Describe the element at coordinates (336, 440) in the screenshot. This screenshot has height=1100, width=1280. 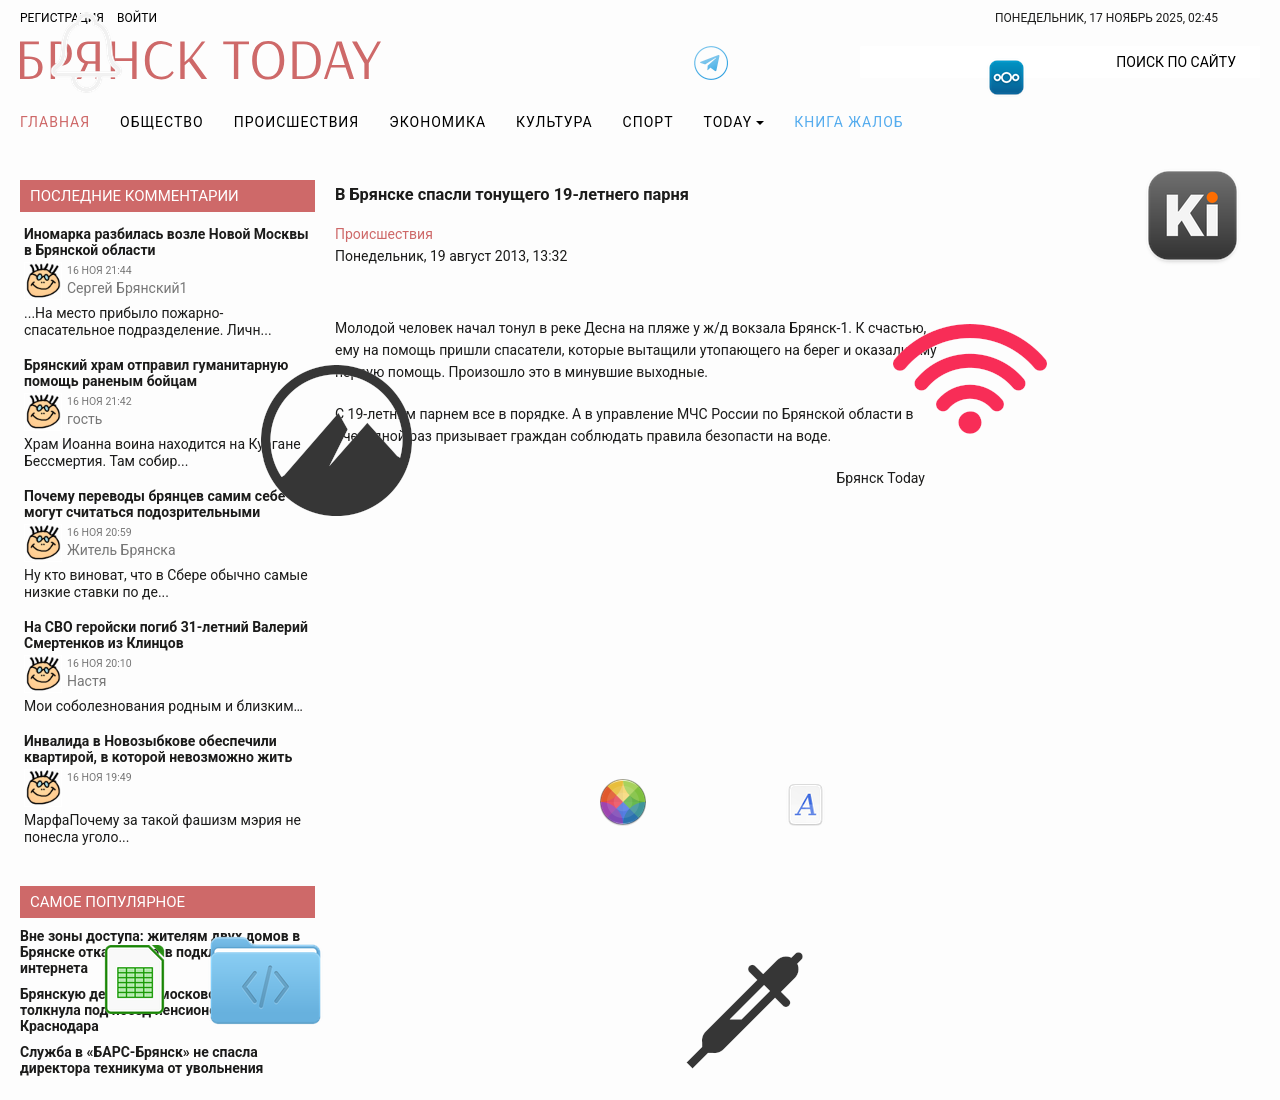
I see `launch cinnamon desktop environment` at that location.